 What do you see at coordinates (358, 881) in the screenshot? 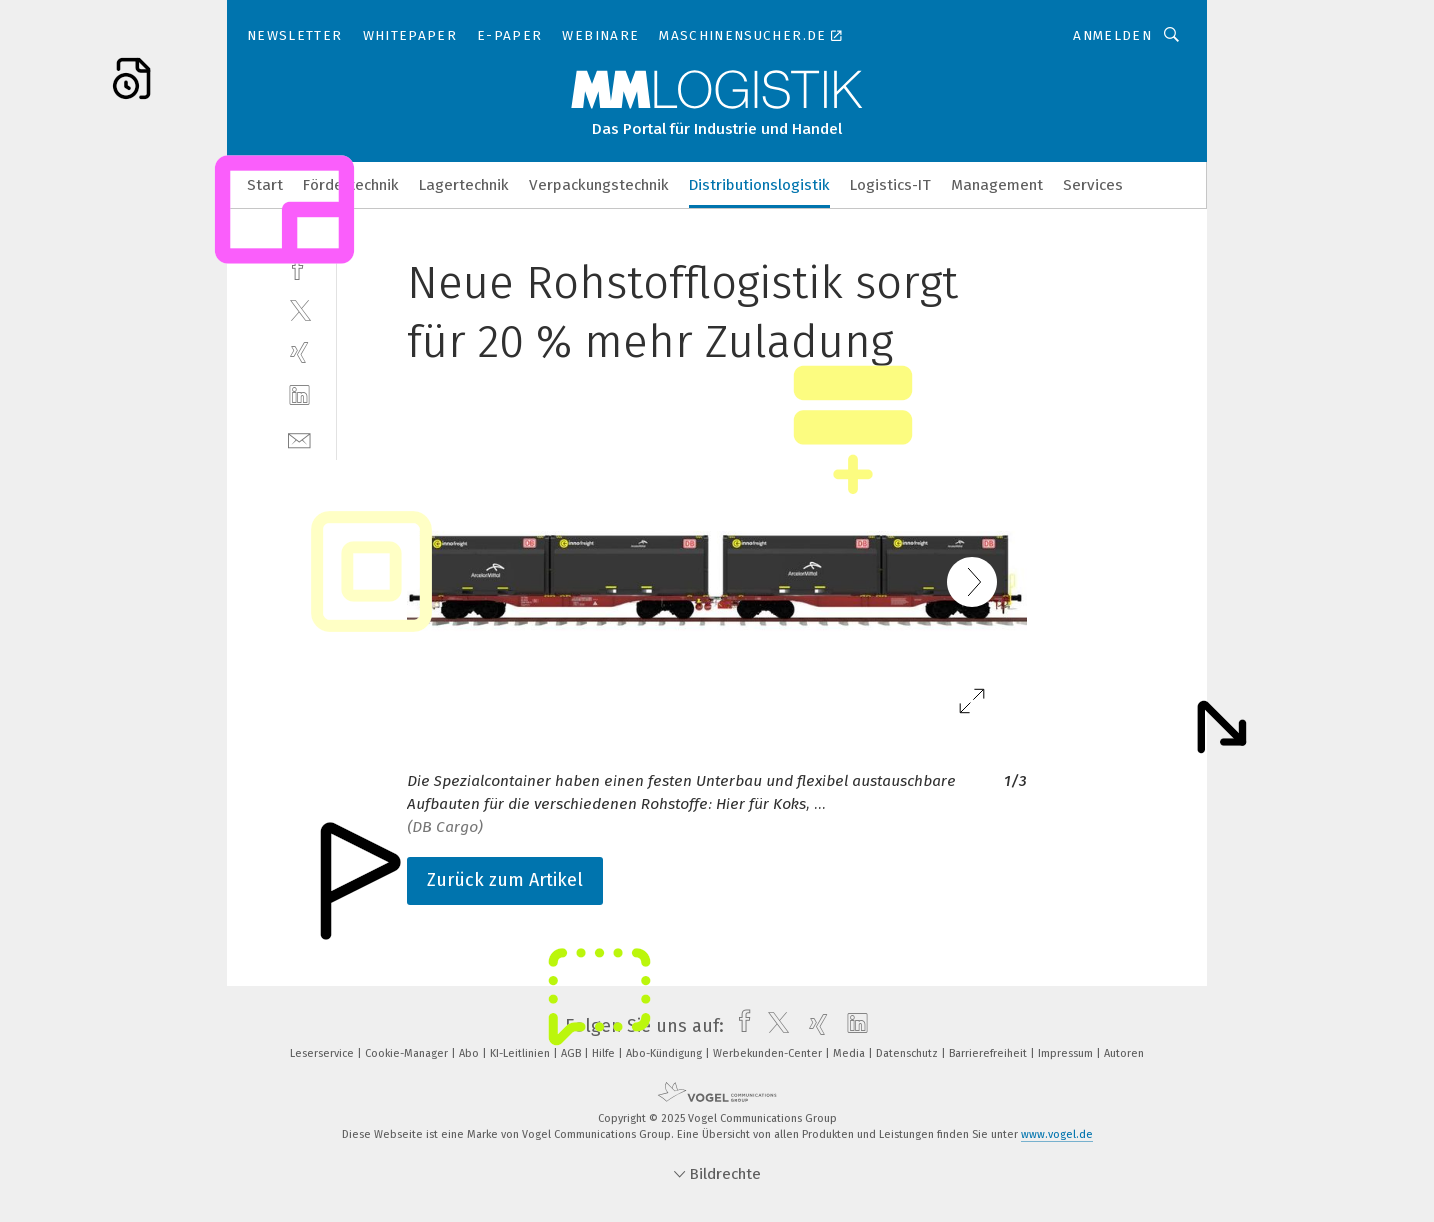
I see `flag or mark an item for review` at bounding box center [358, 881].